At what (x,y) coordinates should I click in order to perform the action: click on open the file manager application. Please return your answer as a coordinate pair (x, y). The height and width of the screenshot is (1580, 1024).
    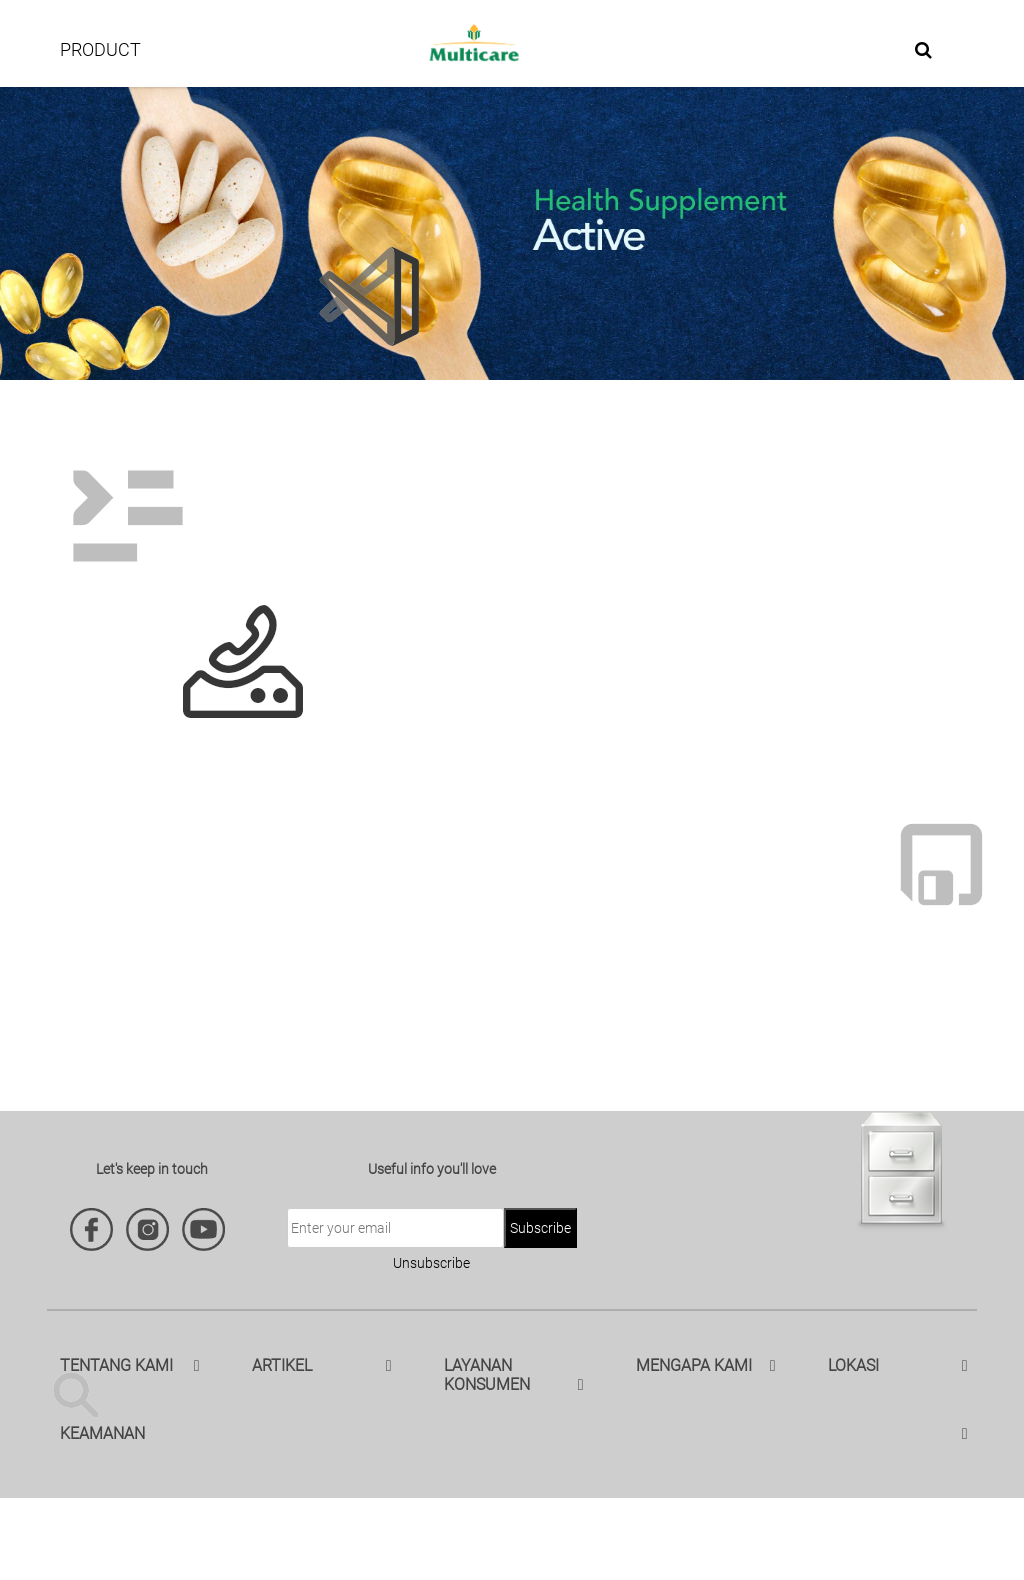
    Looking at the image, I should click on (901, 1171).